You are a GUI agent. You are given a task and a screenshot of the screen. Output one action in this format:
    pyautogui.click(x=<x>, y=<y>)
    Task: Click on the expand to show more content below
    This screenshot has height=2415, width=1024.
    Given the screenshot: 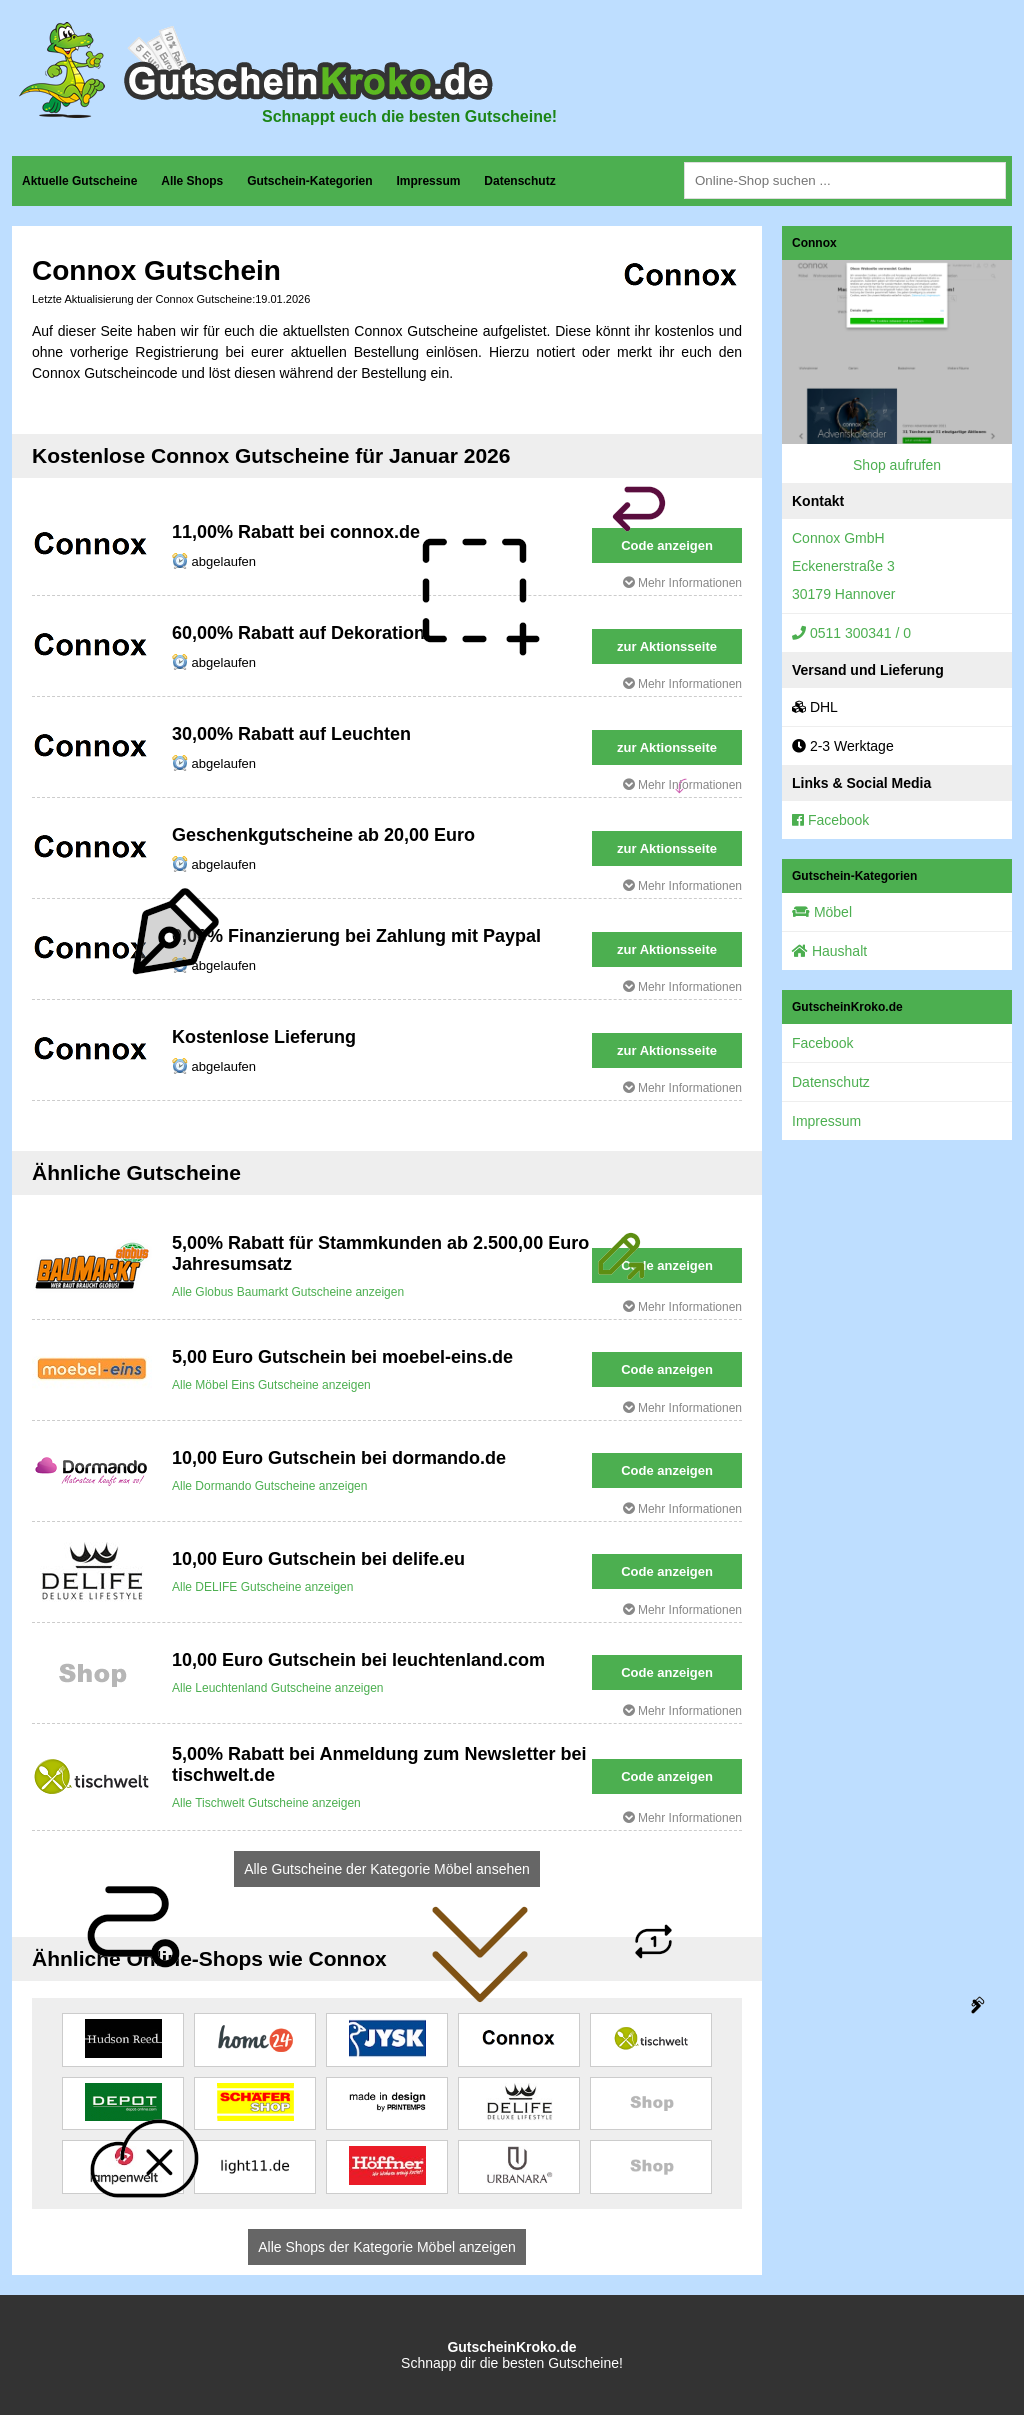 What is the action you would take?
    pyautogui.click(x=480, y=1950)
    